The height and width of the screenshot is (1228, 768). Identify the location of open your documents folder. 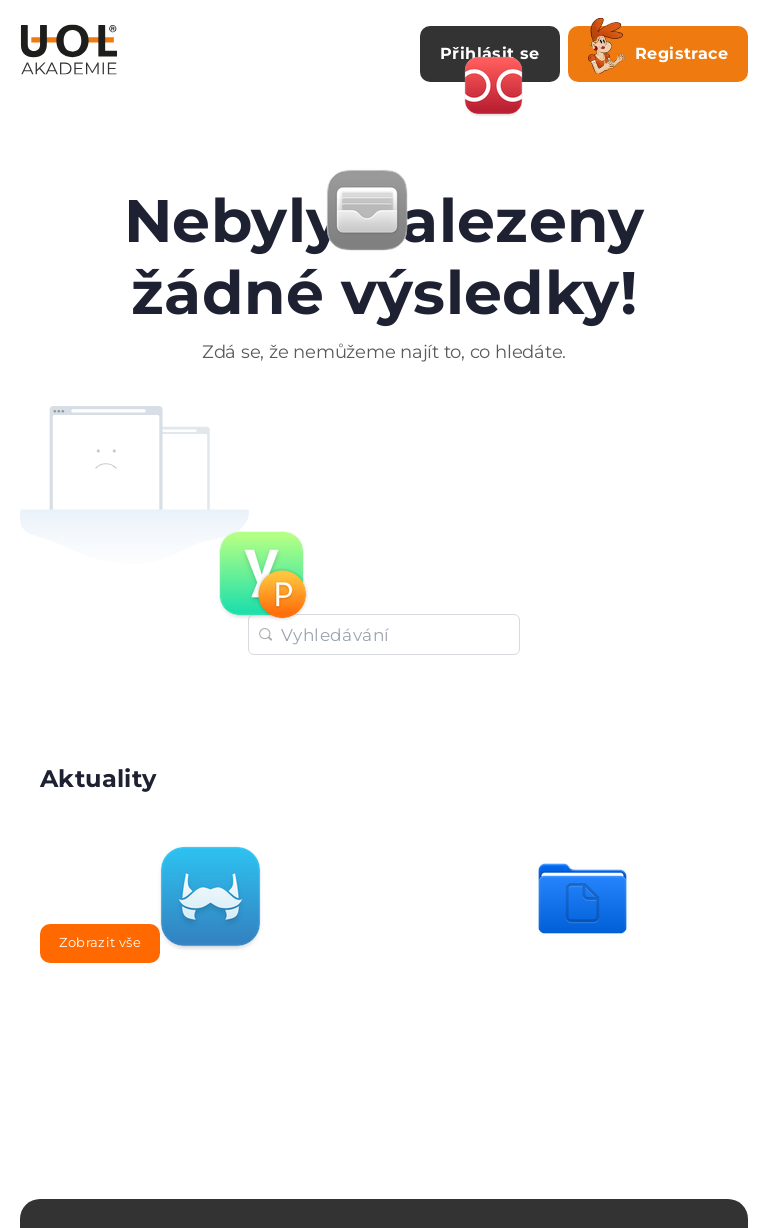
(582, 898).